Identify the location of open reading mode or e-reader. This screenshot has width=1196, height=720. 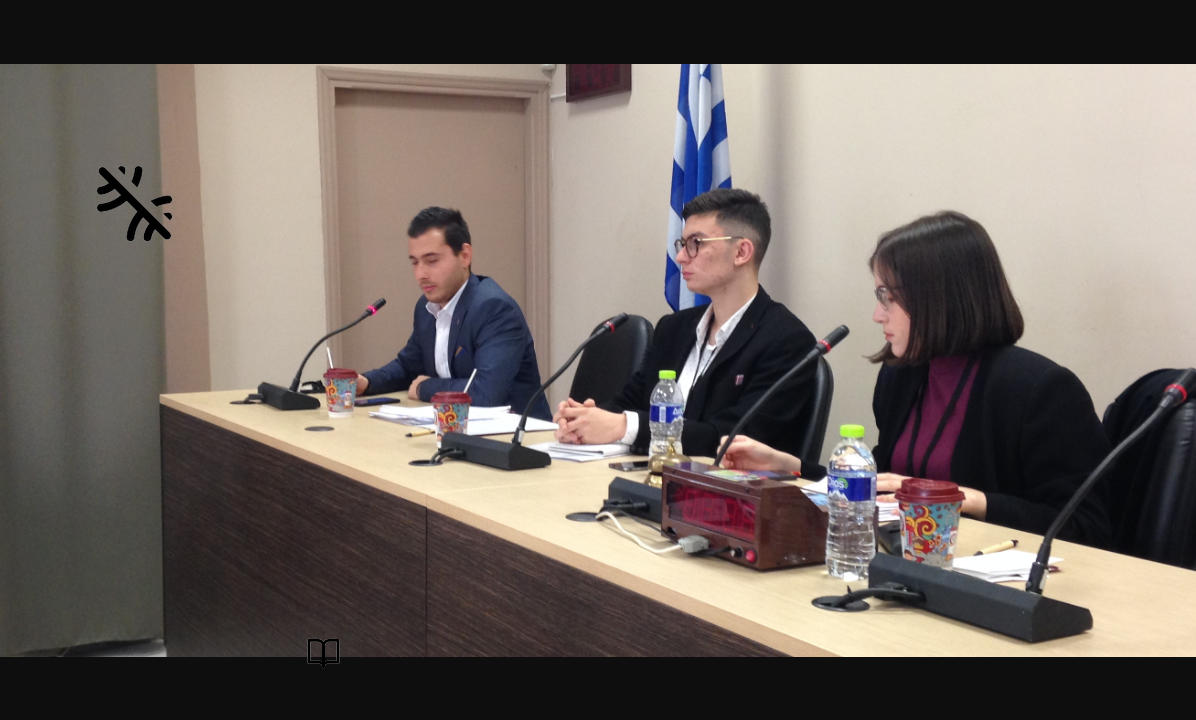
(323, 653).